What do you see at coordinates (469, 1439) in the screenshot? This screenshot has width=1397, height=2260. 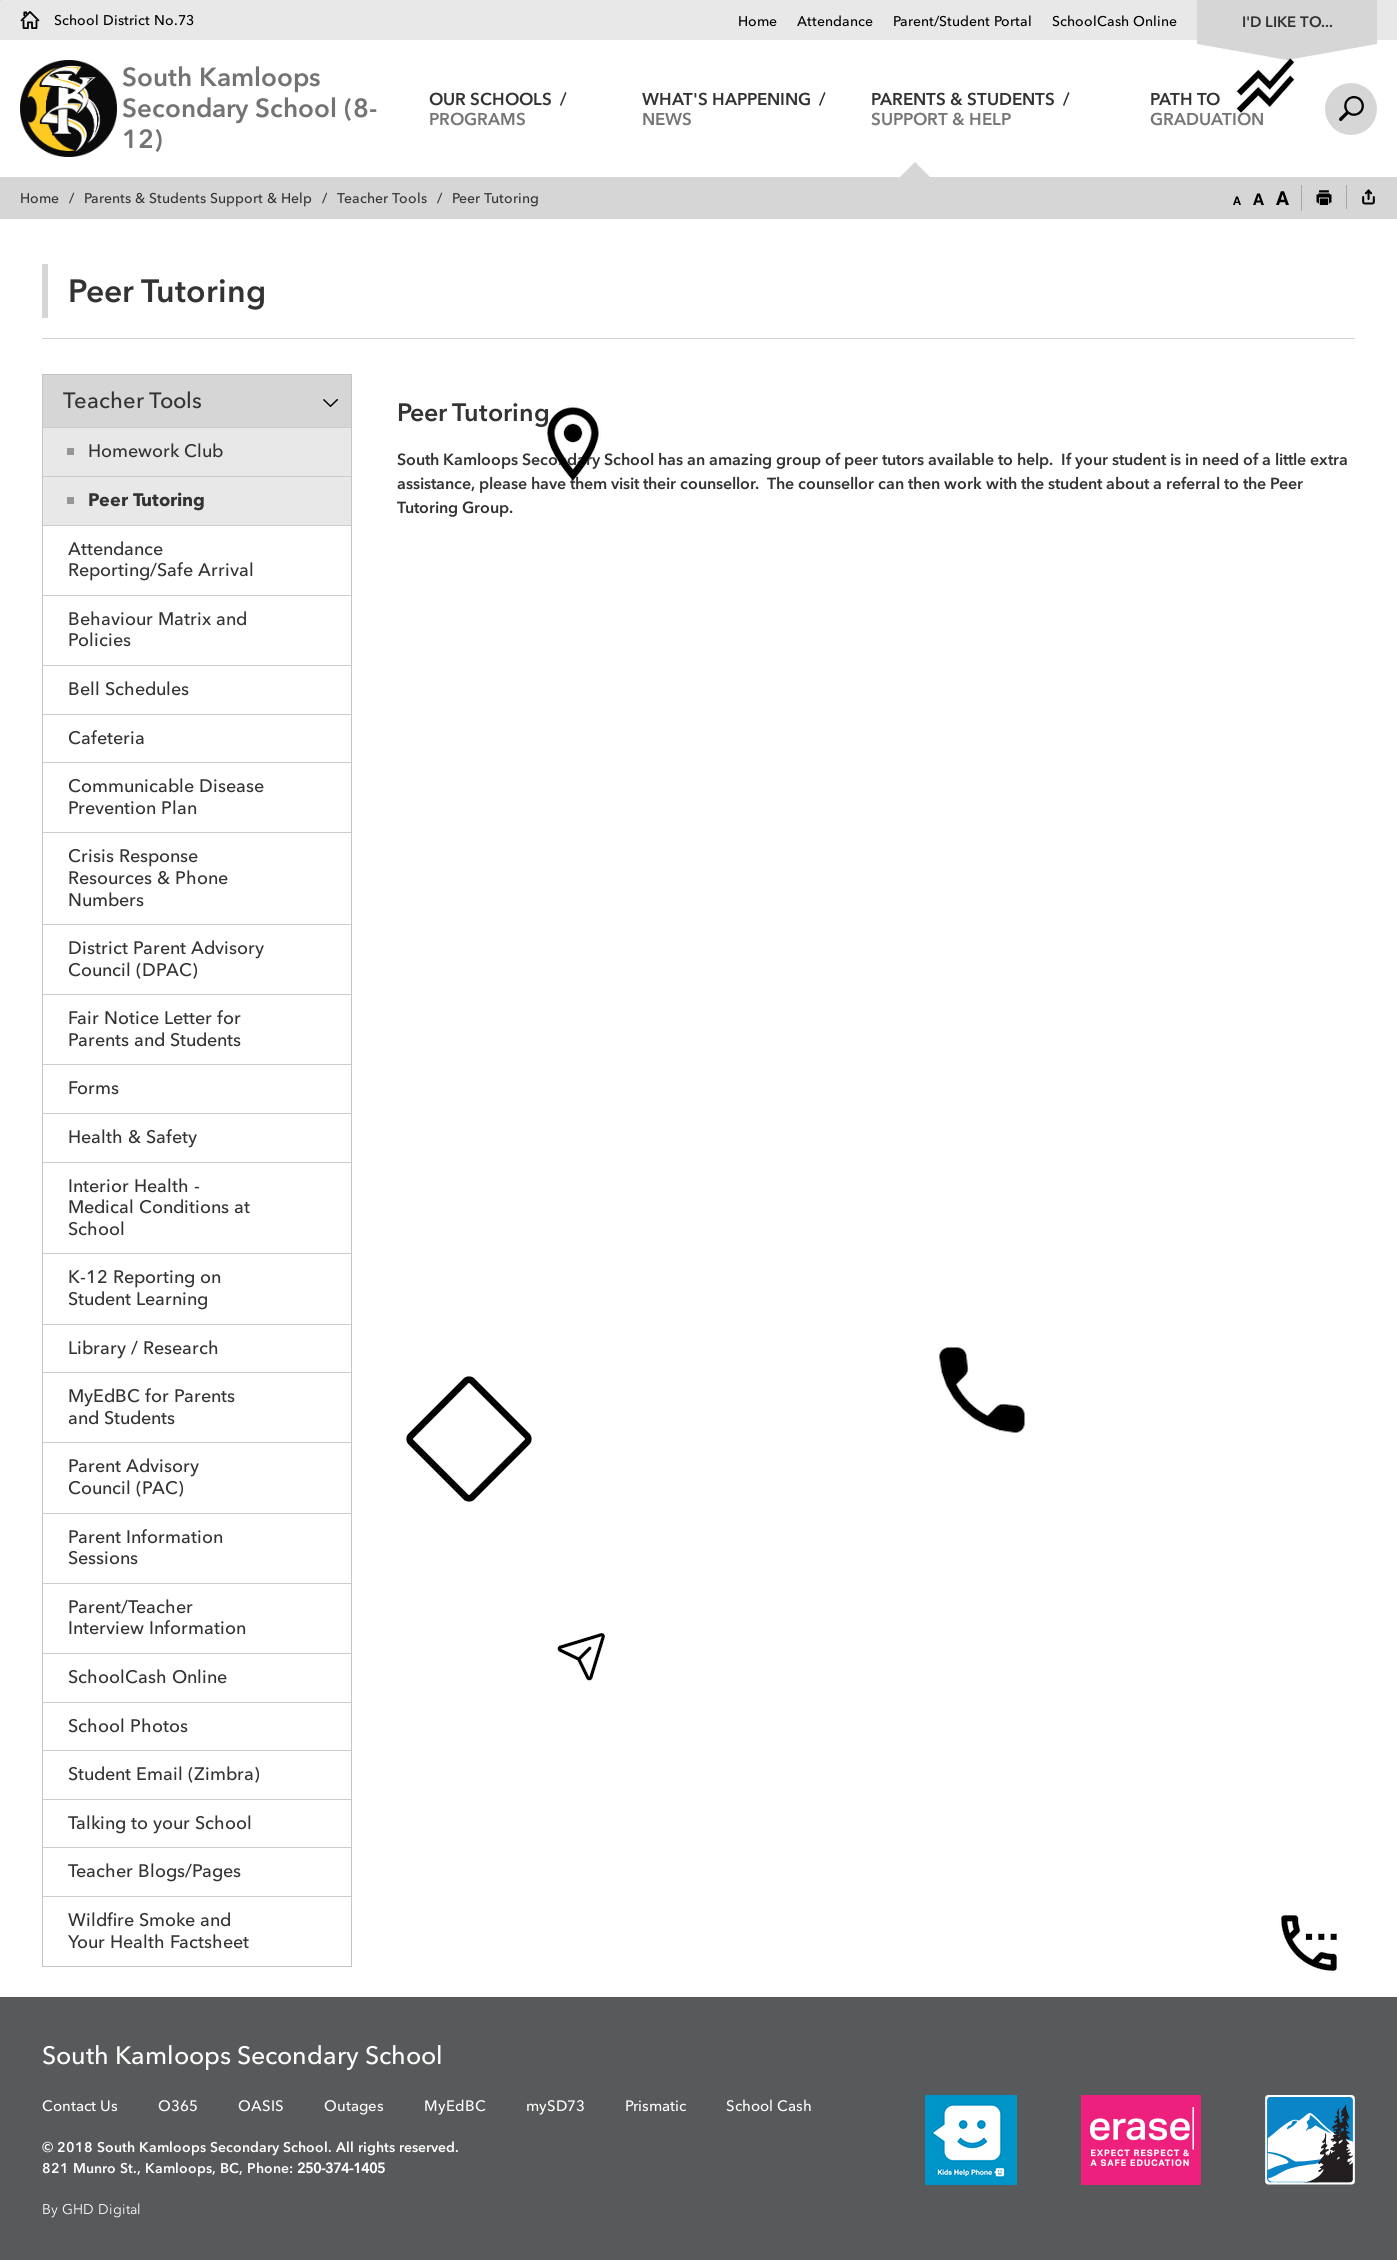 I see `indicates premium or valuable content` at bounding box center [469, 1439].